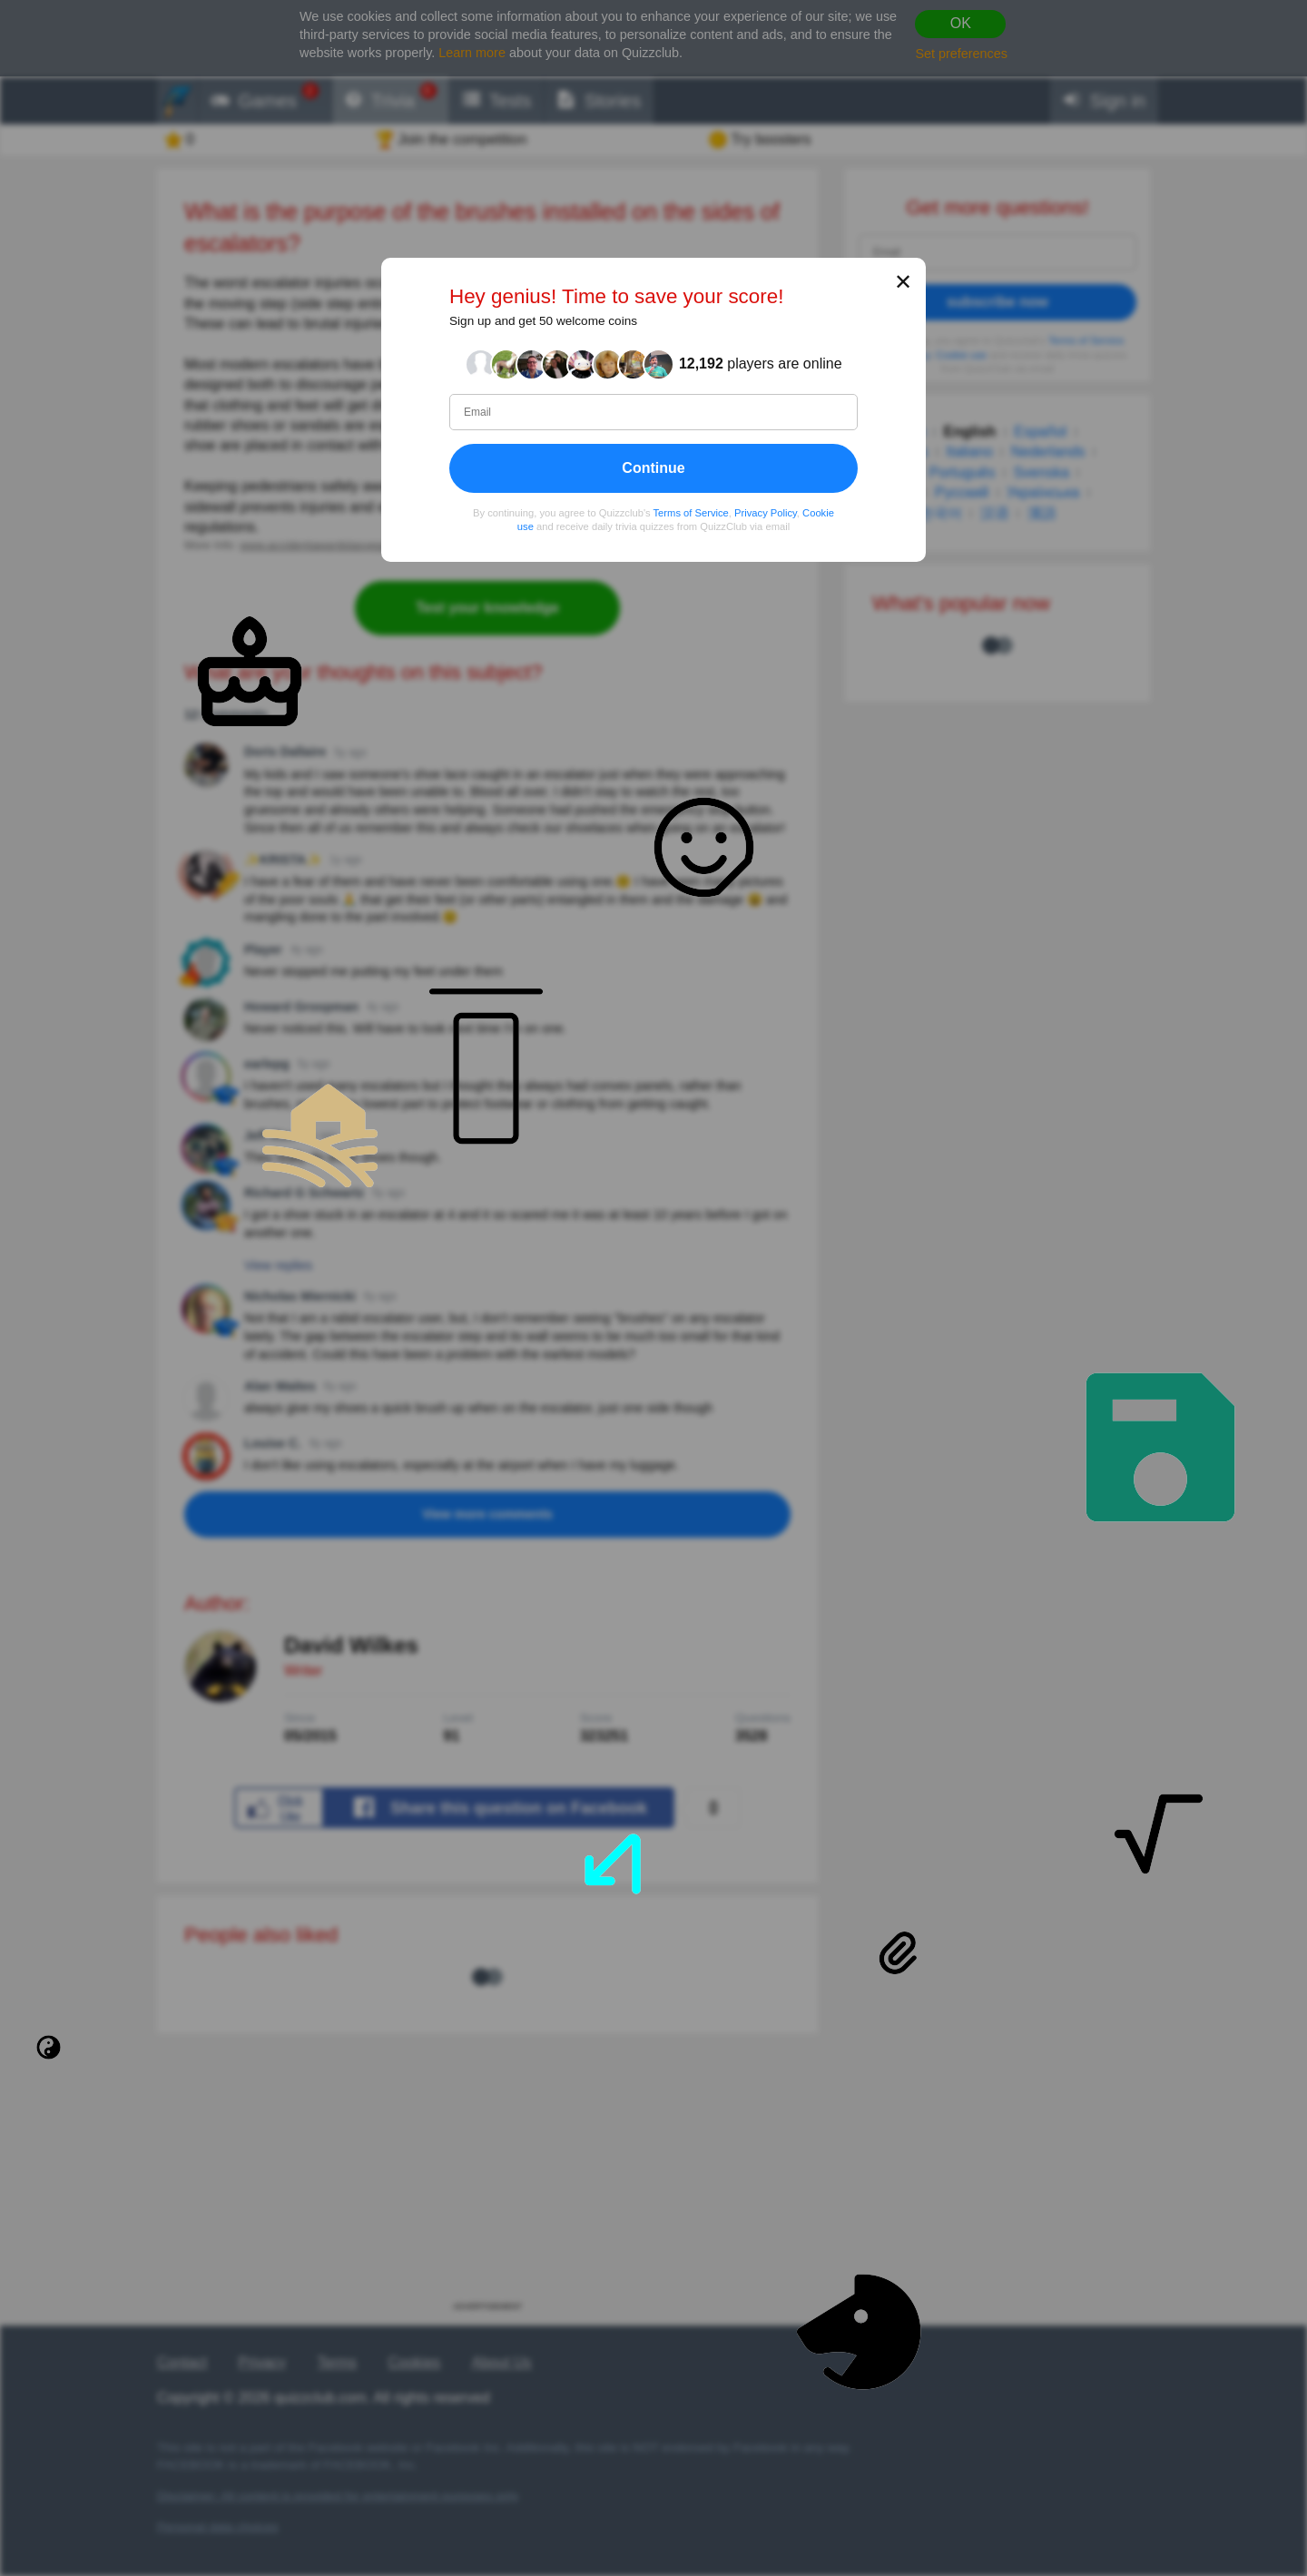  I want to click on save current file or document, so click(1160, 1447).